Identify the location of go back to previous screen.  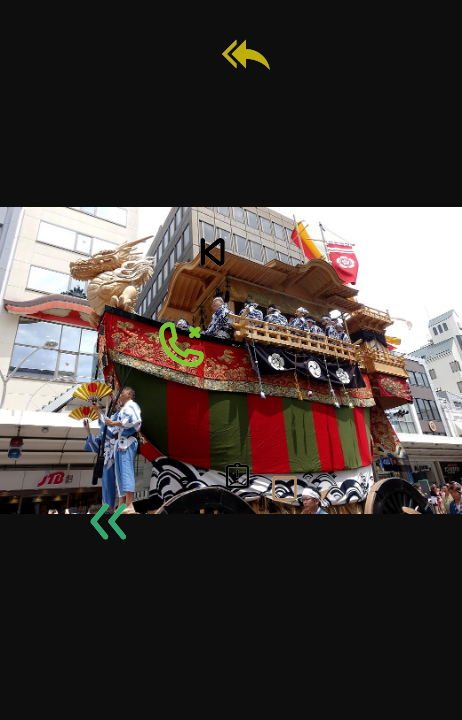
(108, 521).